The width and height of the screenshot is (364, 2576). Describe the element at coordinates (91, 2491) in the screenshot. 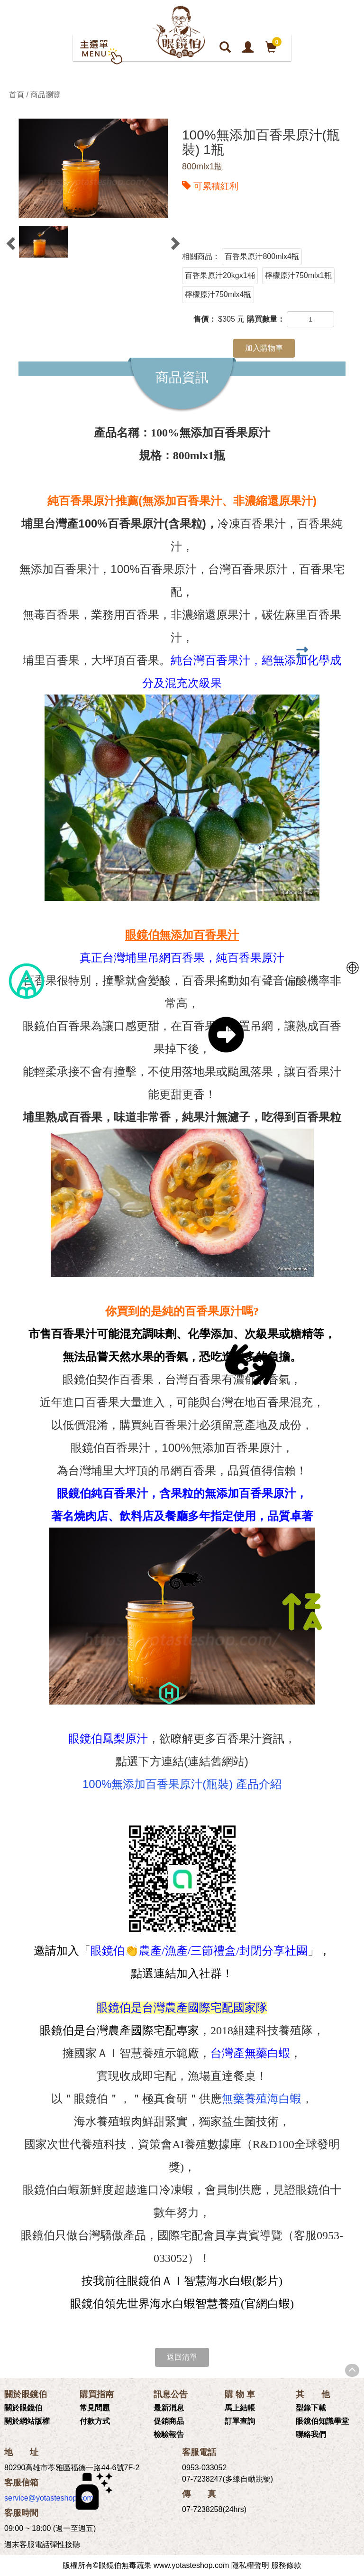

I see `air freshener or fragrance settings` at that location.